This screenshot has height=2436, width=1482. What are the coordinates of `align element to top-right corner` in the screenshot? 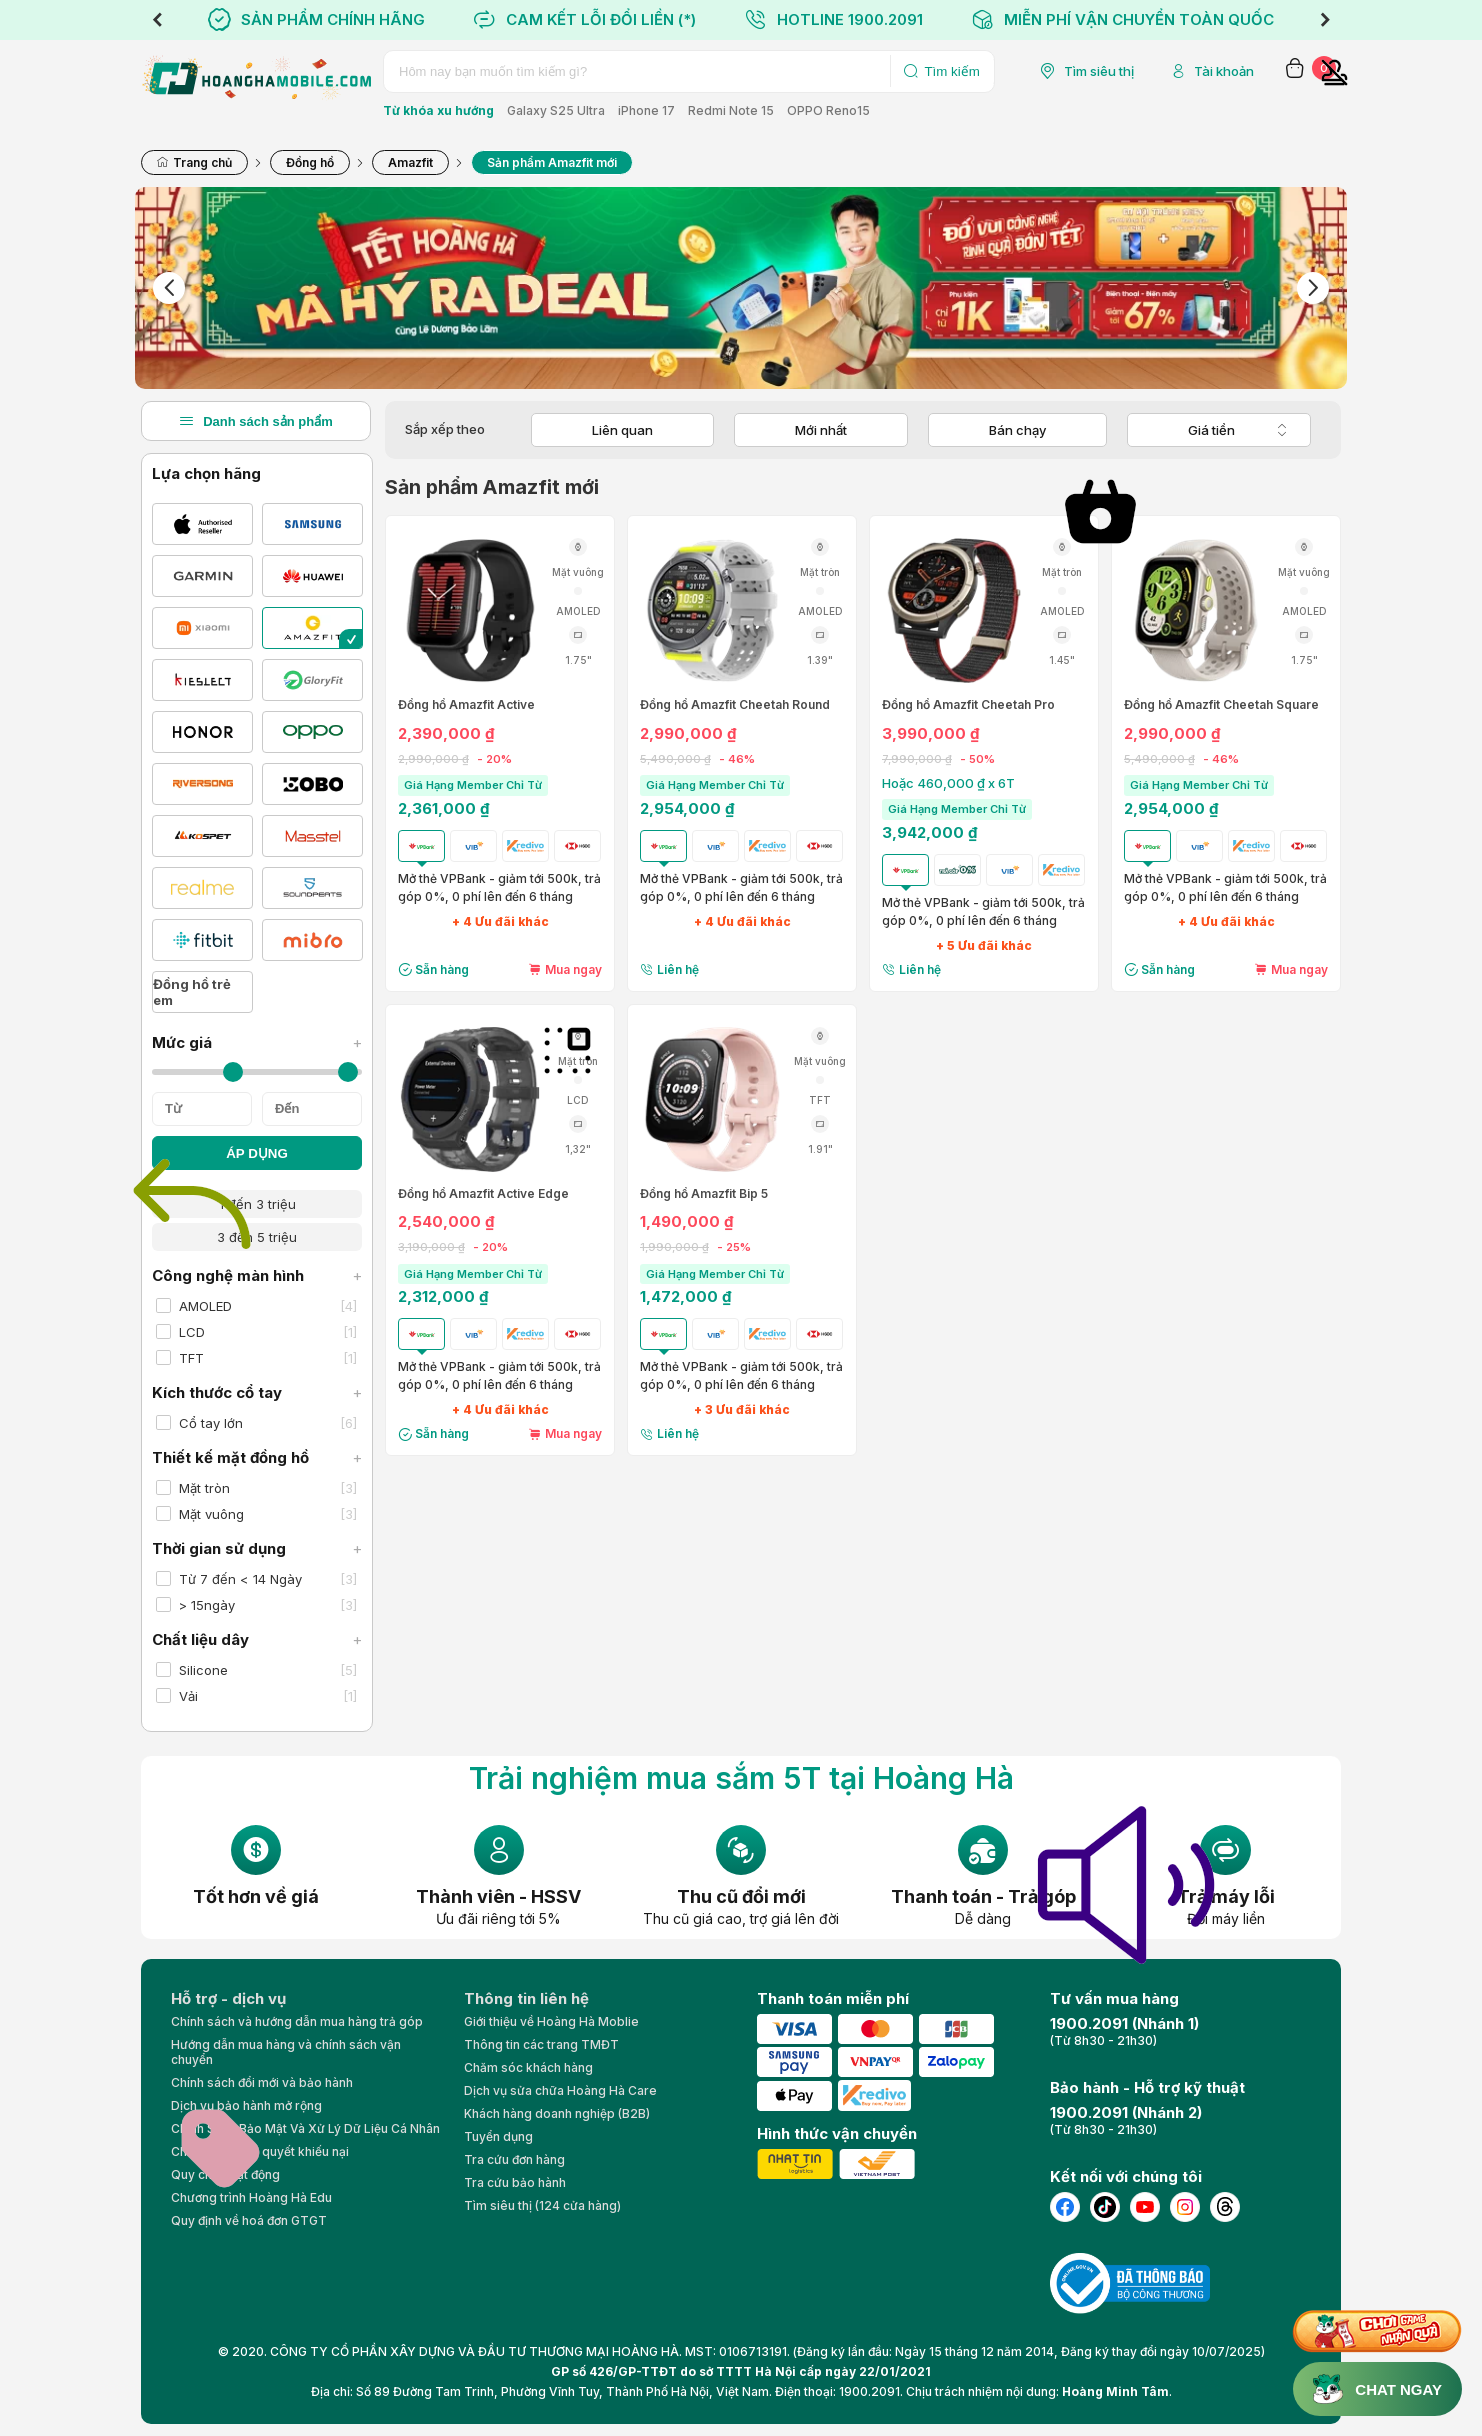 It's located at (567, 1050).